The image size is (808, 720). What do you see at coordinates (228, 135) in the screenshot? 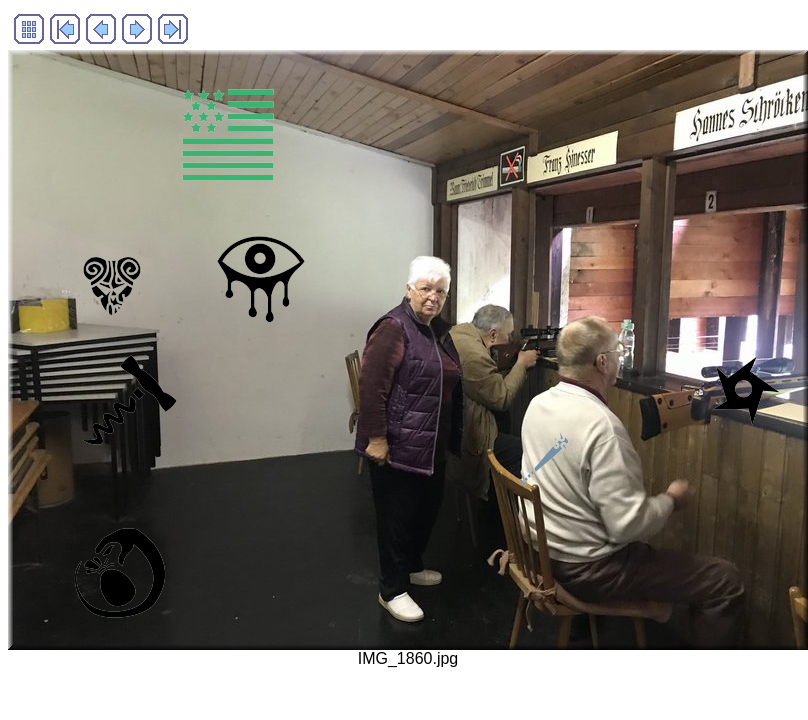
I see `select united states as your country/region` at bounding box center [228, 135].